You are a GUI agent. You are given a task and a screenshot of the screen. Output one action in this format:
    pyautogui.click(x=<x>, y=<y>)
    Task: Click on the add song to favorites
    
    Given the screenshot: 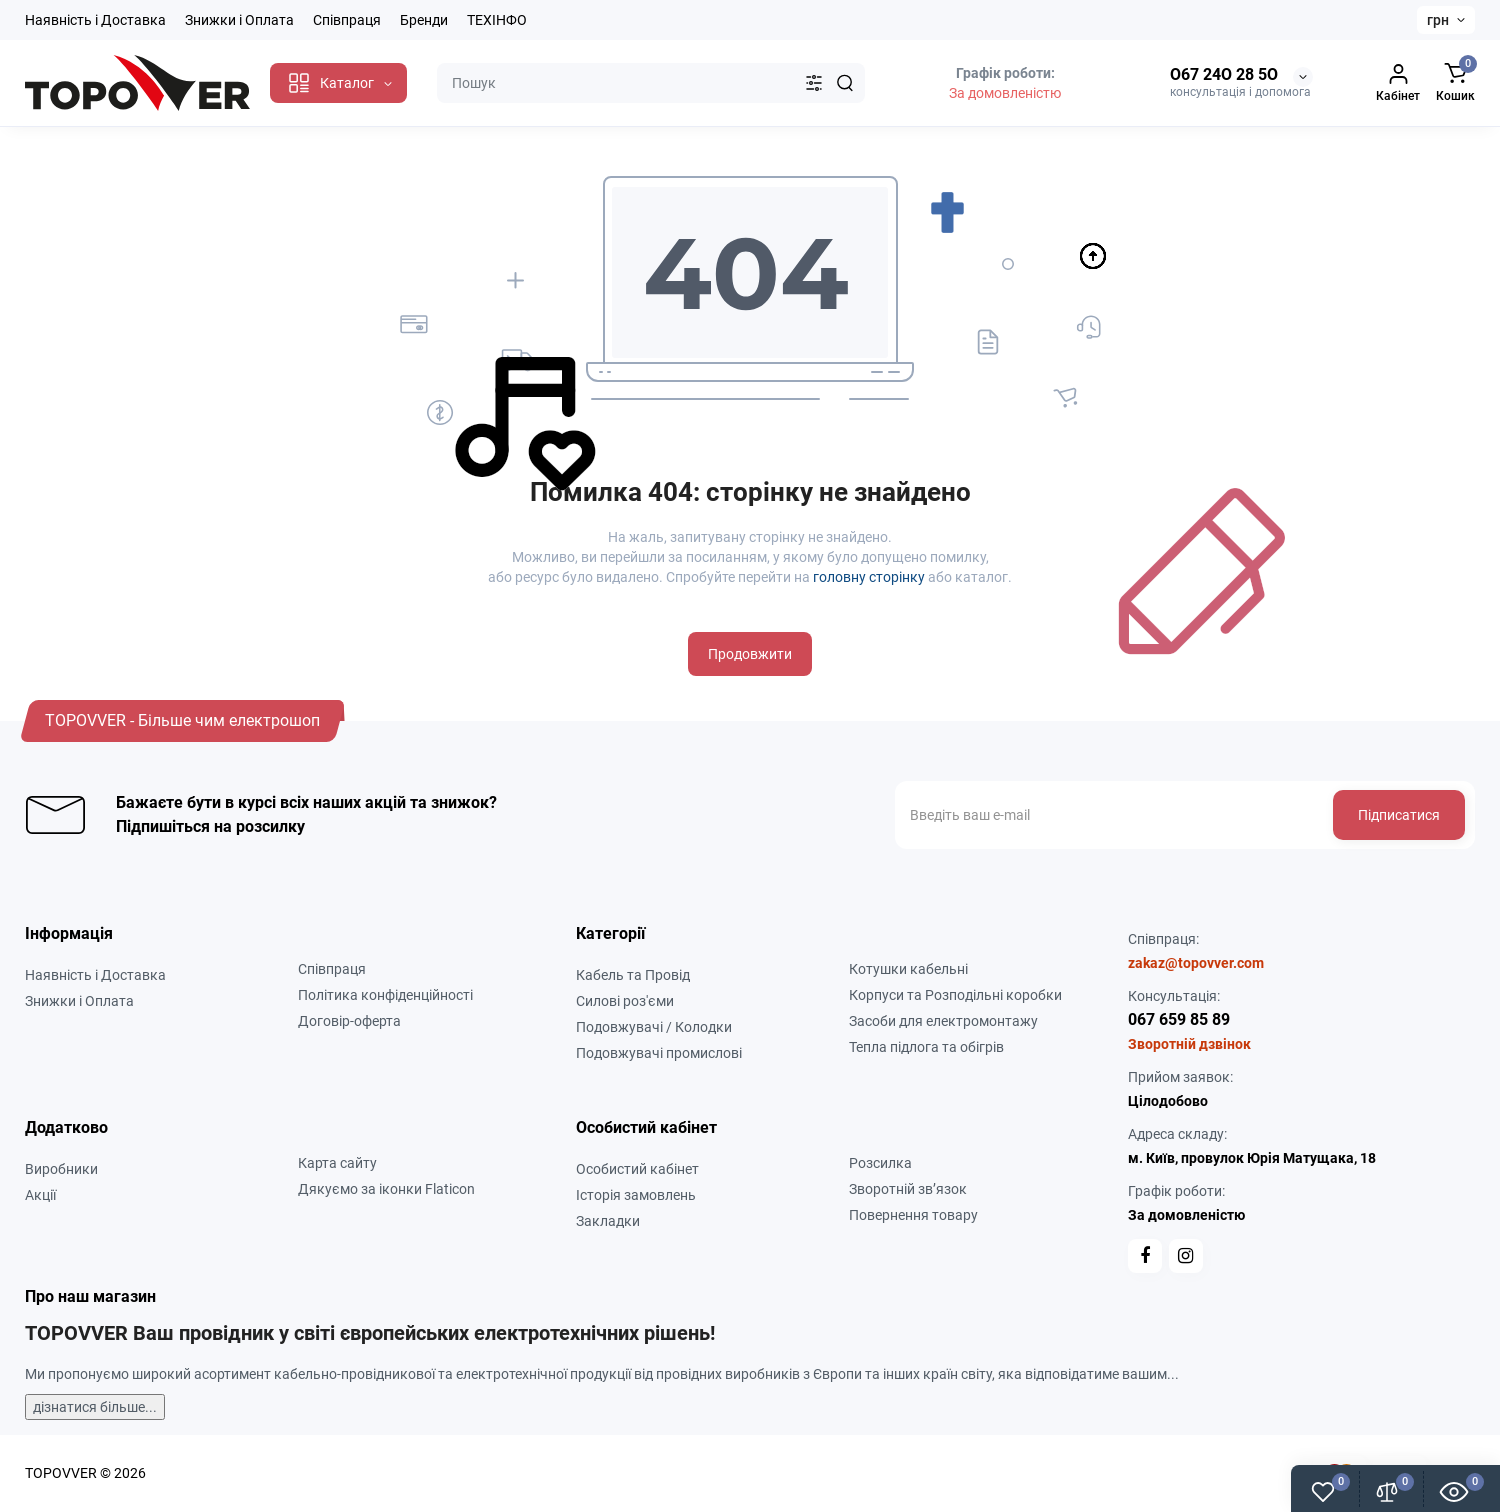 What is the action you would take?
    pyautogui.click(x=522, y=417)
    